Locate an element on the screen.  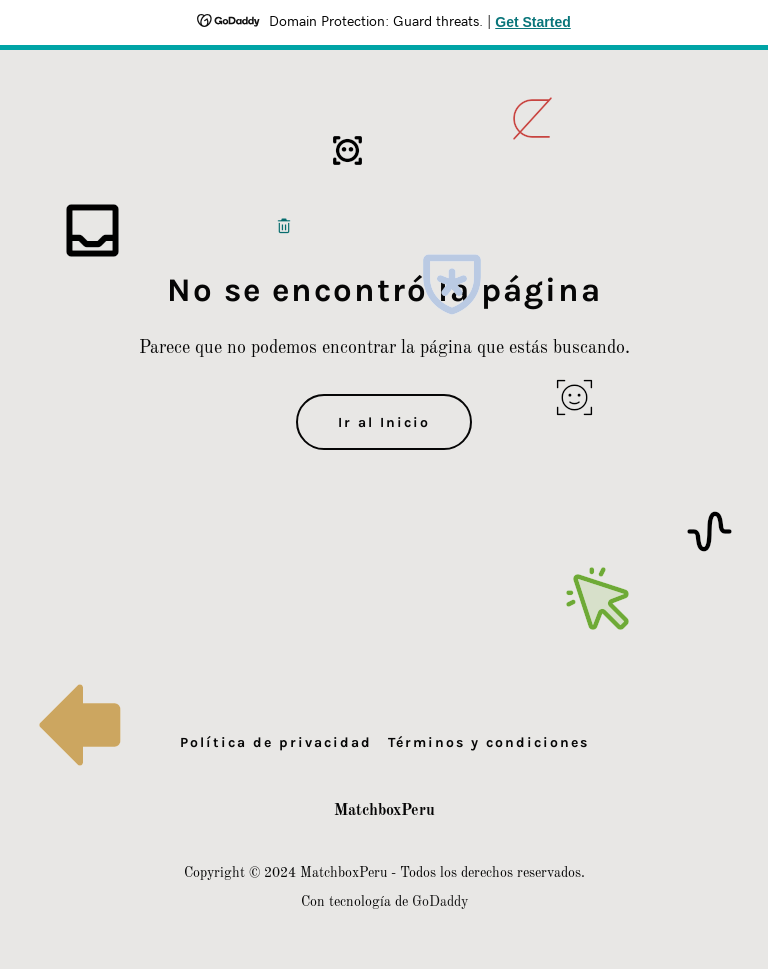
scan face to unlock or authenticate is located at coordinates (347, 150).